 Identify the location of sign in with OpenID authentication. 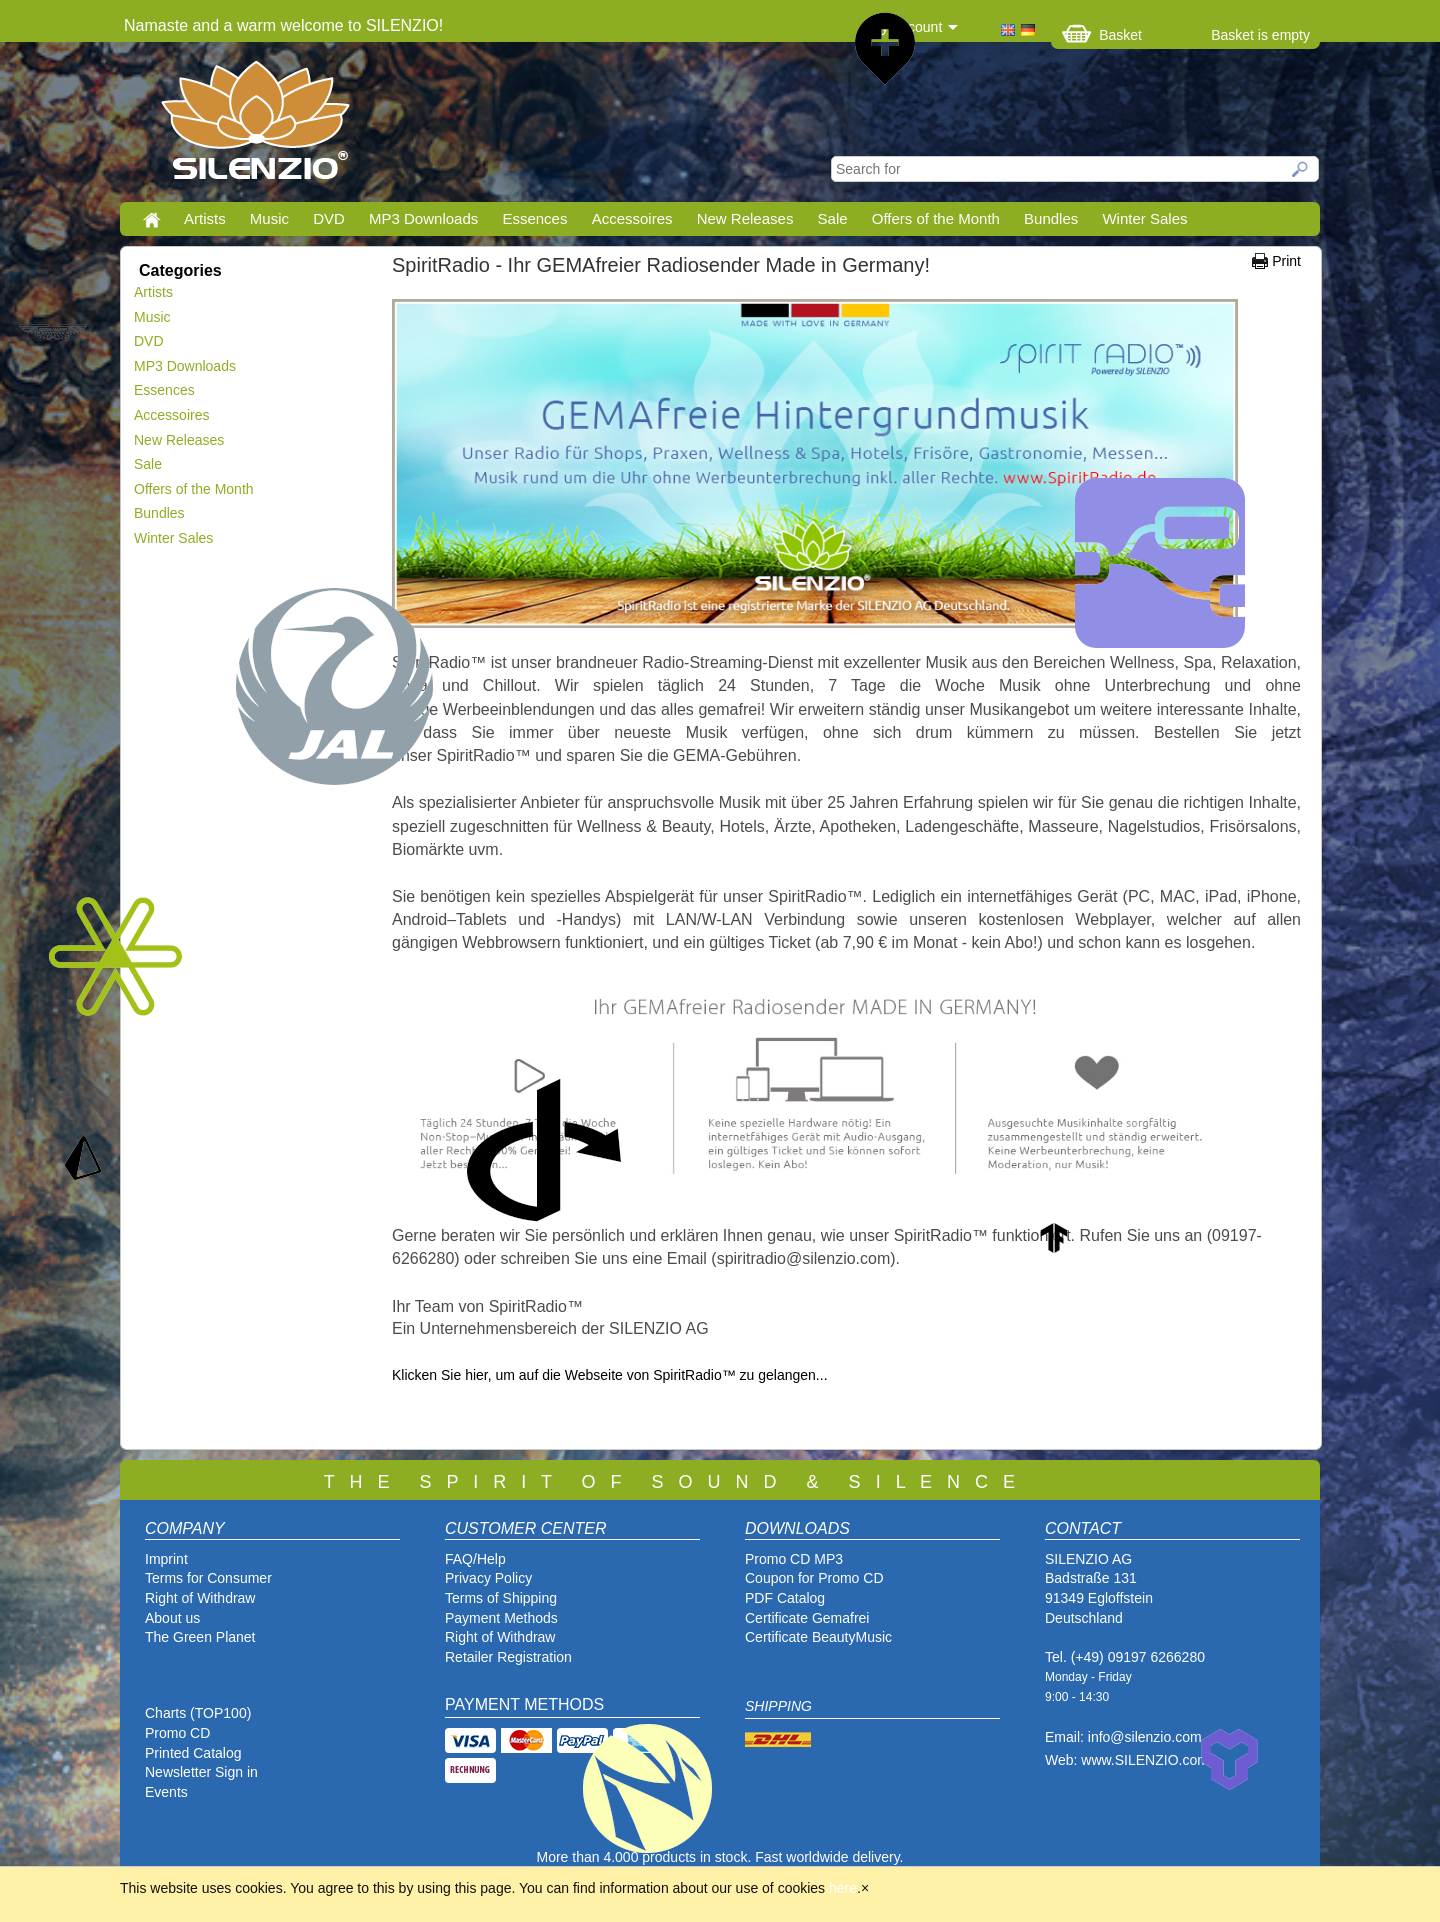
(544, 1150).